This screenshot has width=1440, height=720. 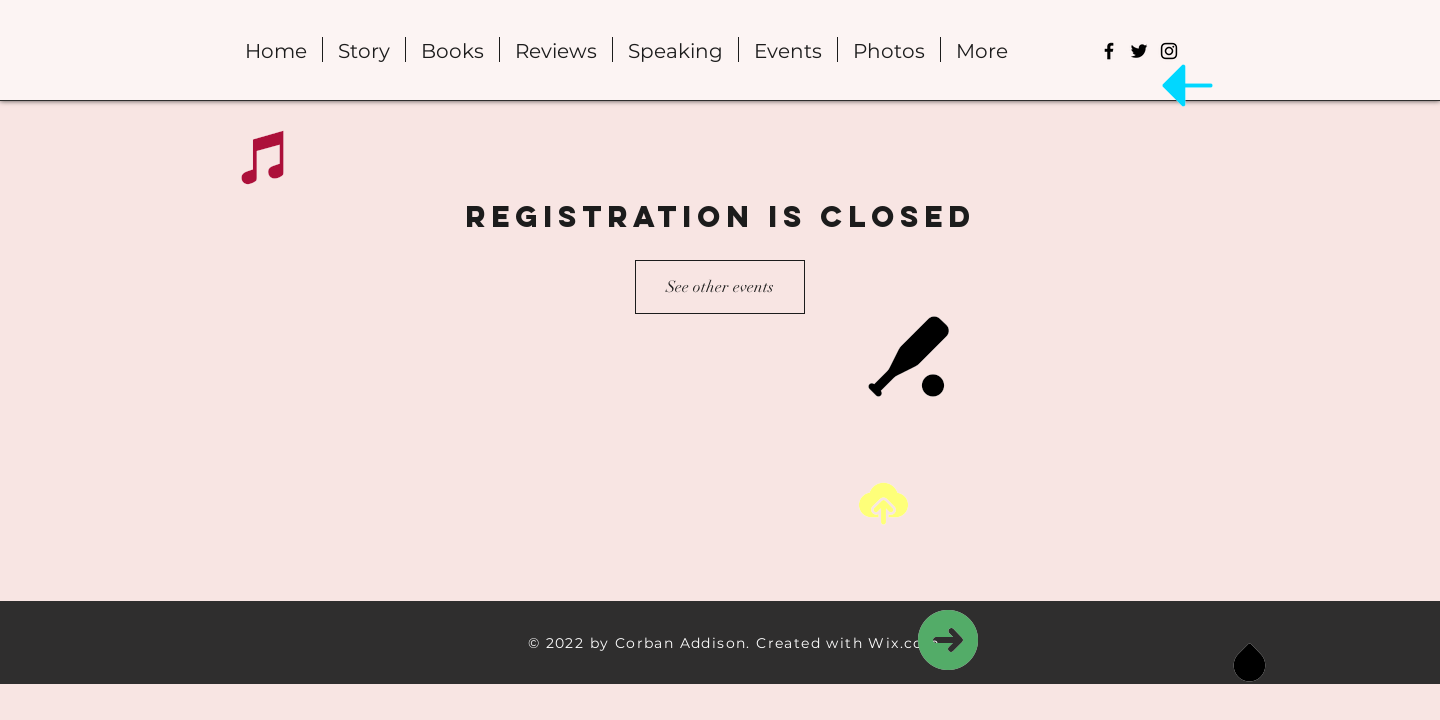 I want to click on go back to the previous screen, so click(x=1187, y=85).